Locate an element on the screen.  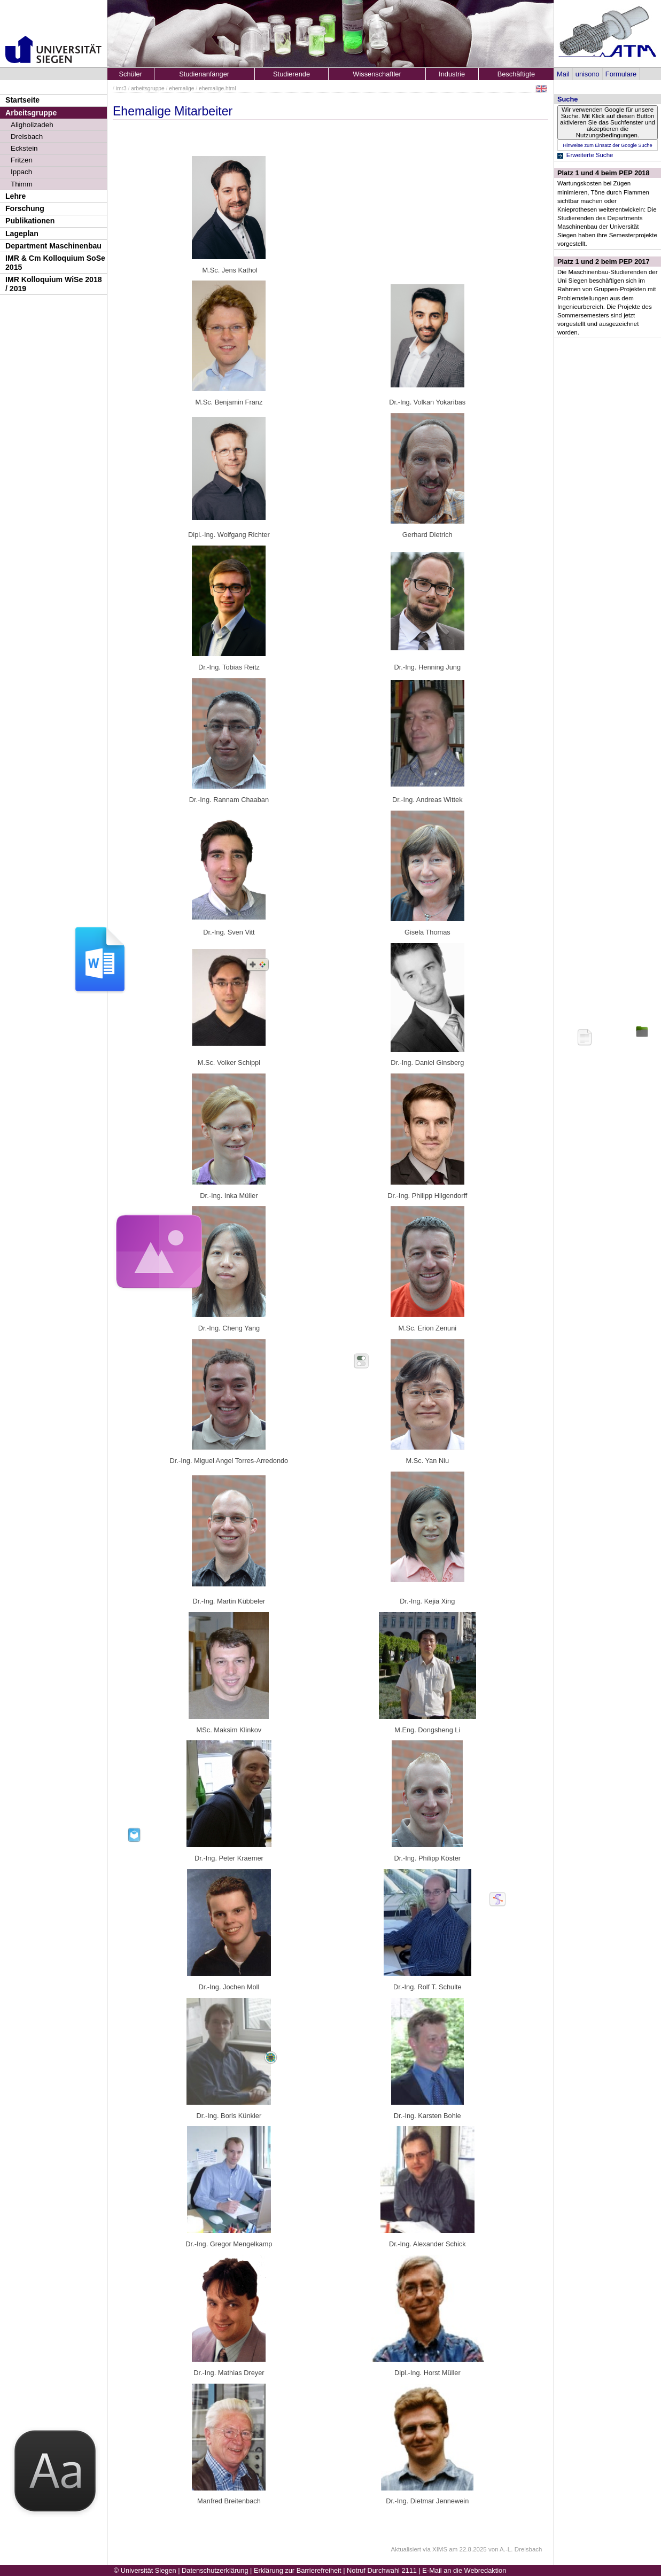
access hardware driver settings is located at coordinates (270, 2057).